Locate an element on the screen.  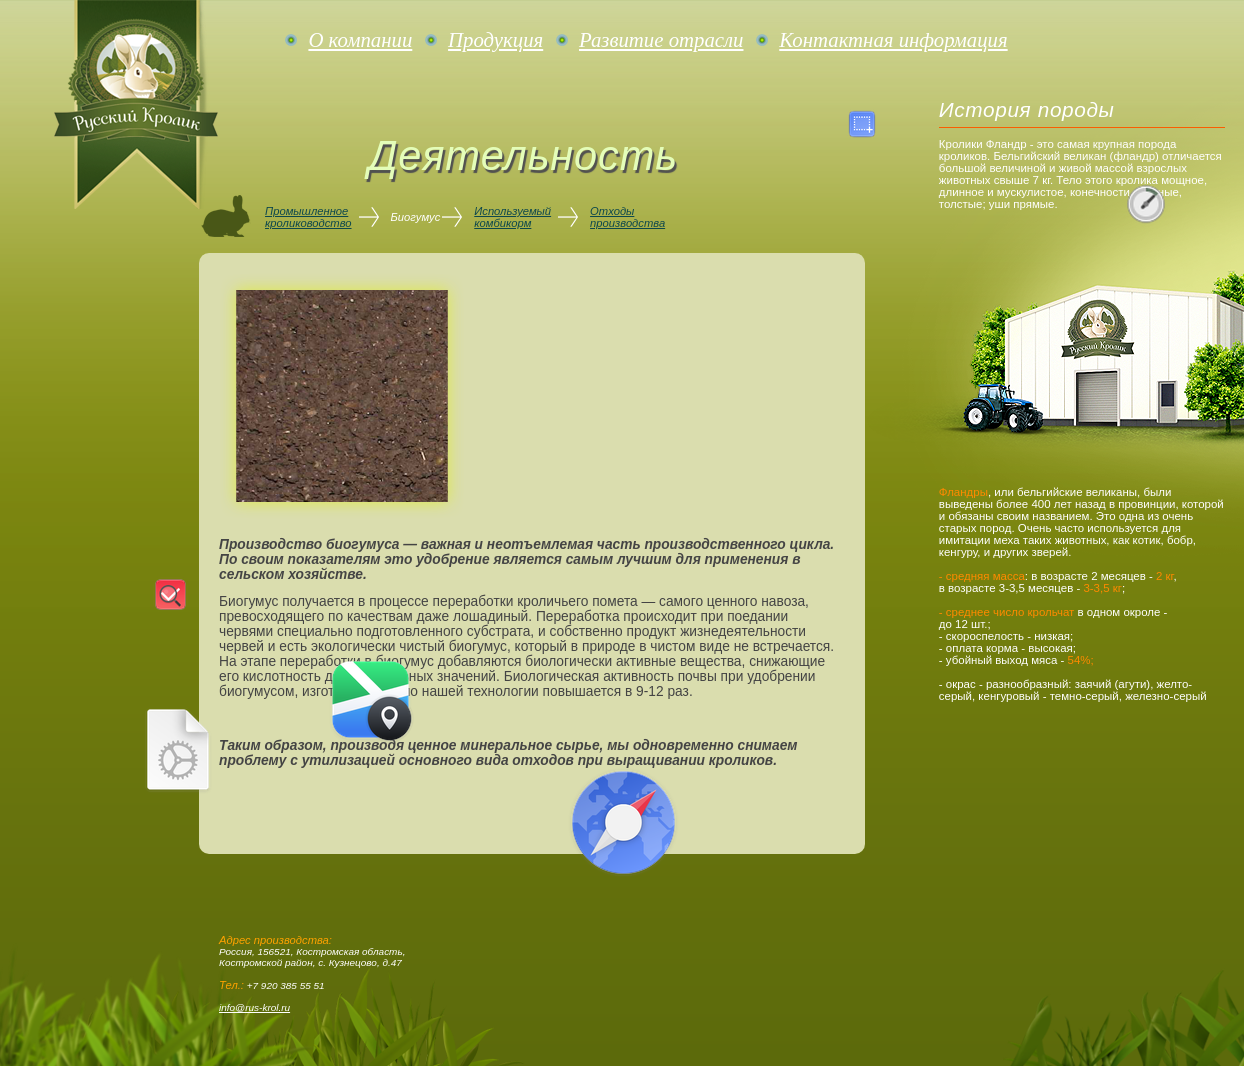
open dconf editor to modify system settings is located at coordinates (170, 594).